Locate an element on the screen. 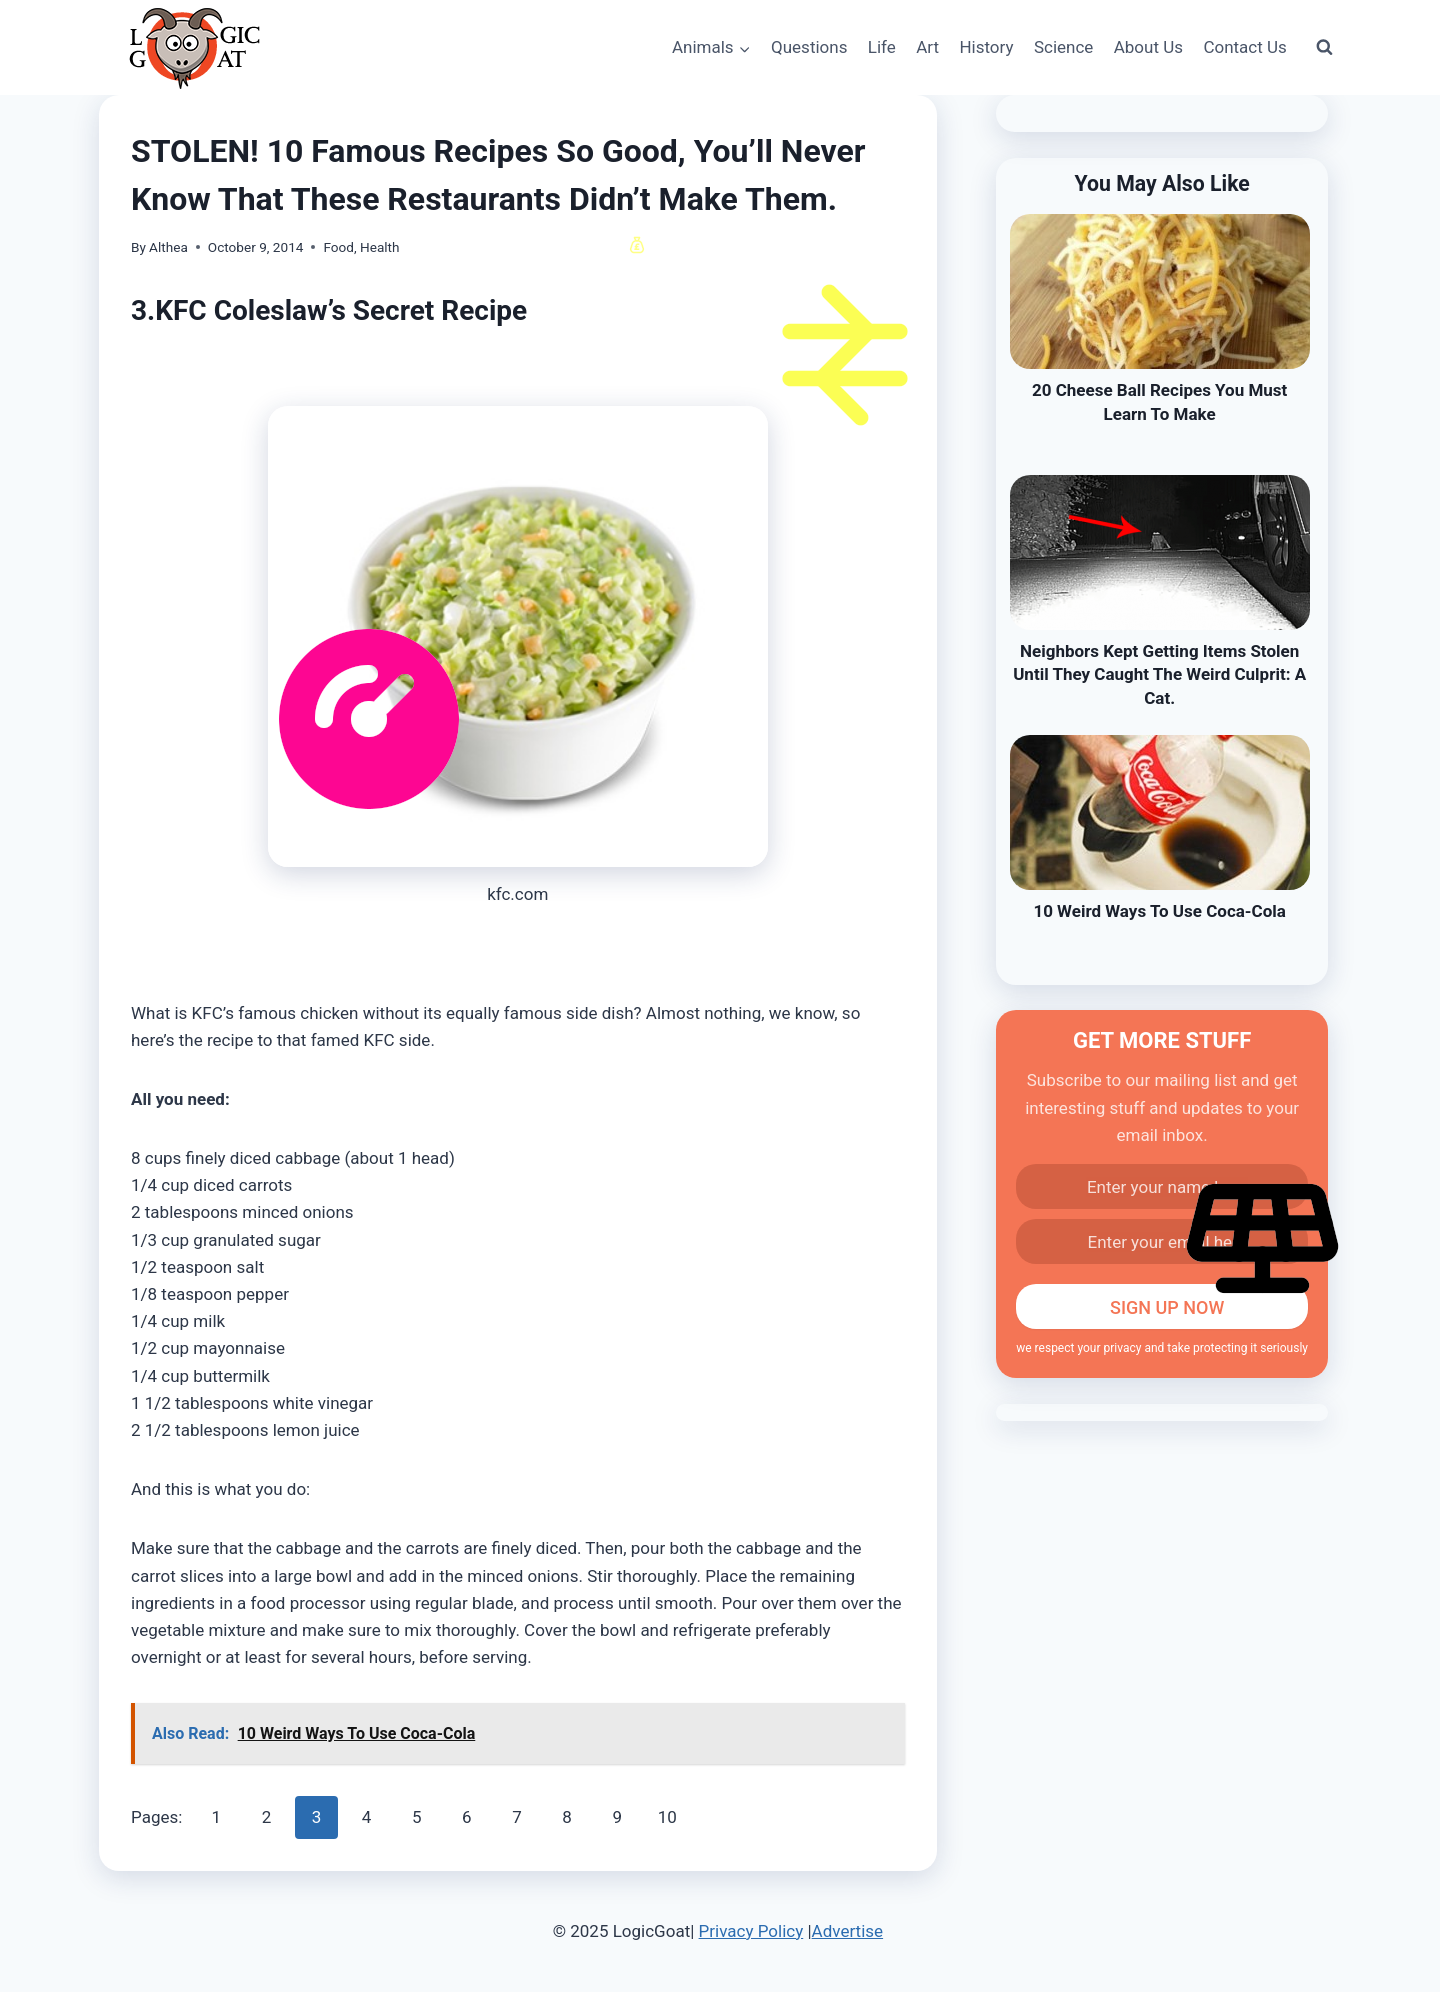 The width and height of the screenshot is (1440, 1992). view solar energy or panel settings is located at coordinates (1262, 1238).